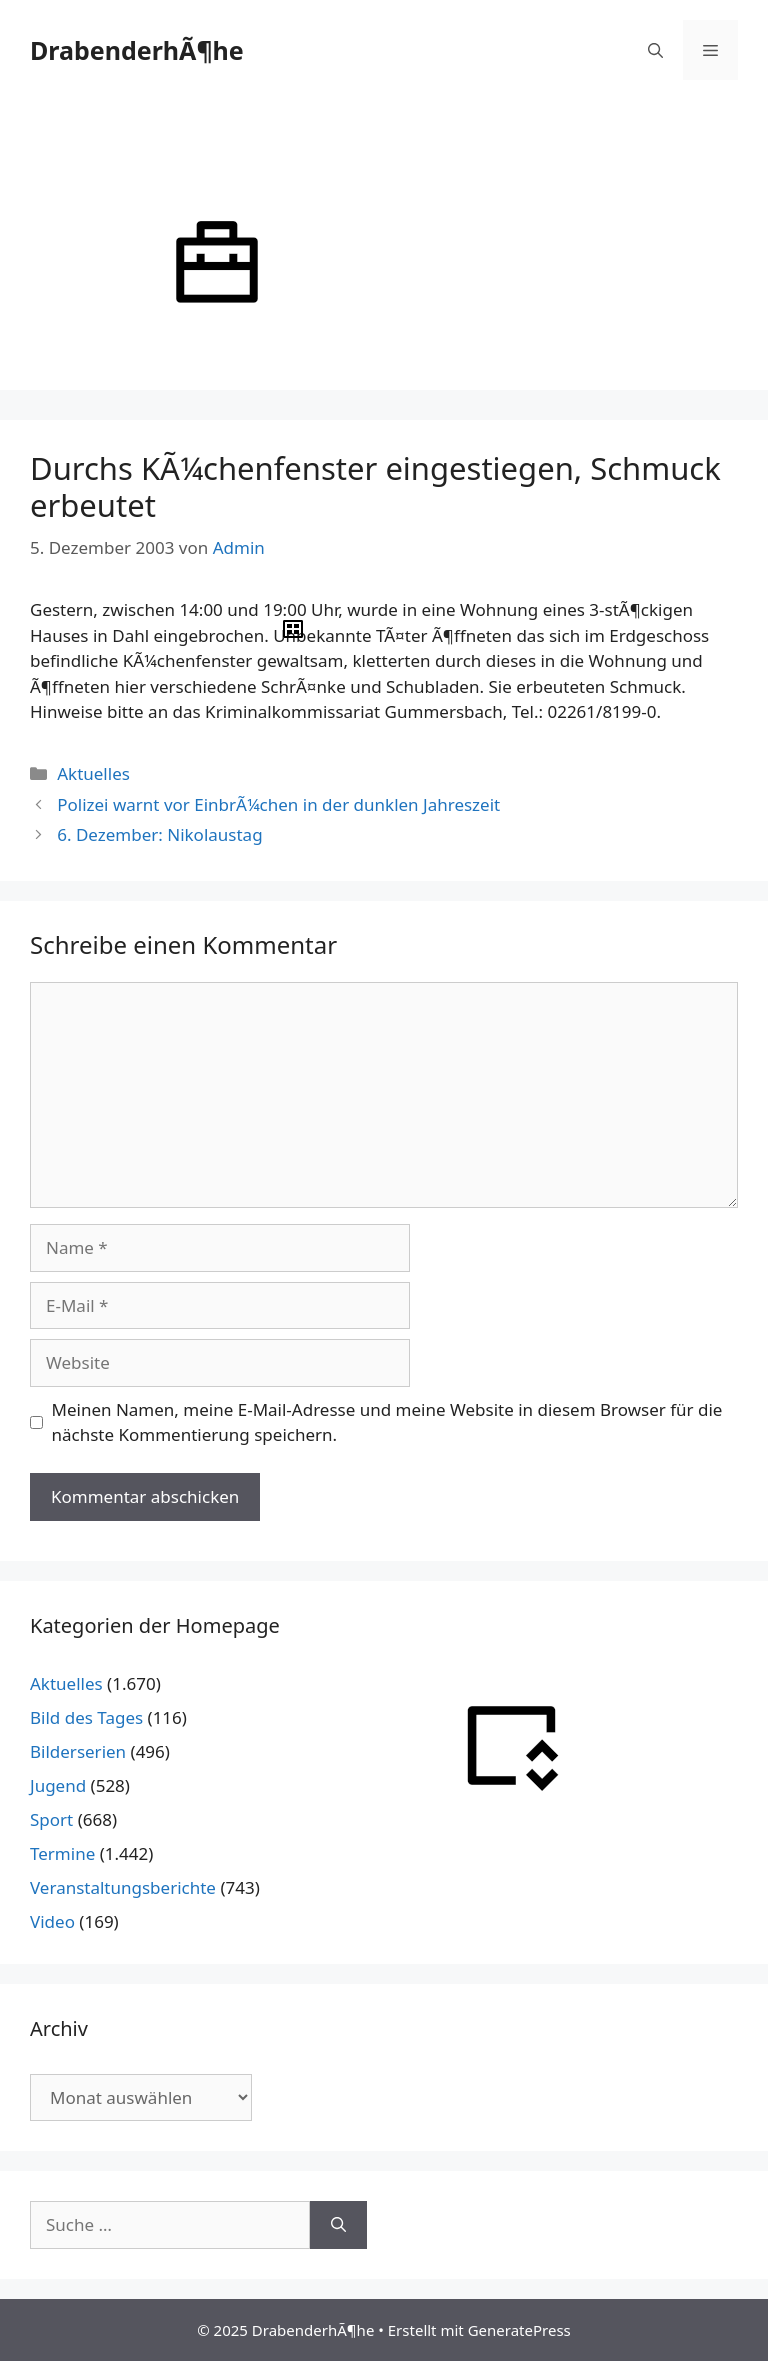  I want to click on access work or business documents, so click(217, 266).